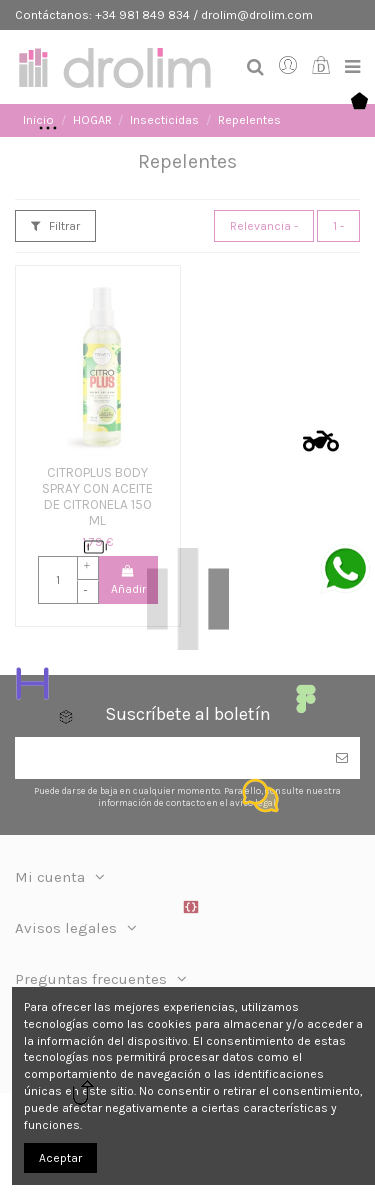 The image size is (375, 1197). What do you see at coordinates (359, 101) in the screenshot?
I see `indicates a pentagon shape or geometric element` at bounding box center [359, 101].